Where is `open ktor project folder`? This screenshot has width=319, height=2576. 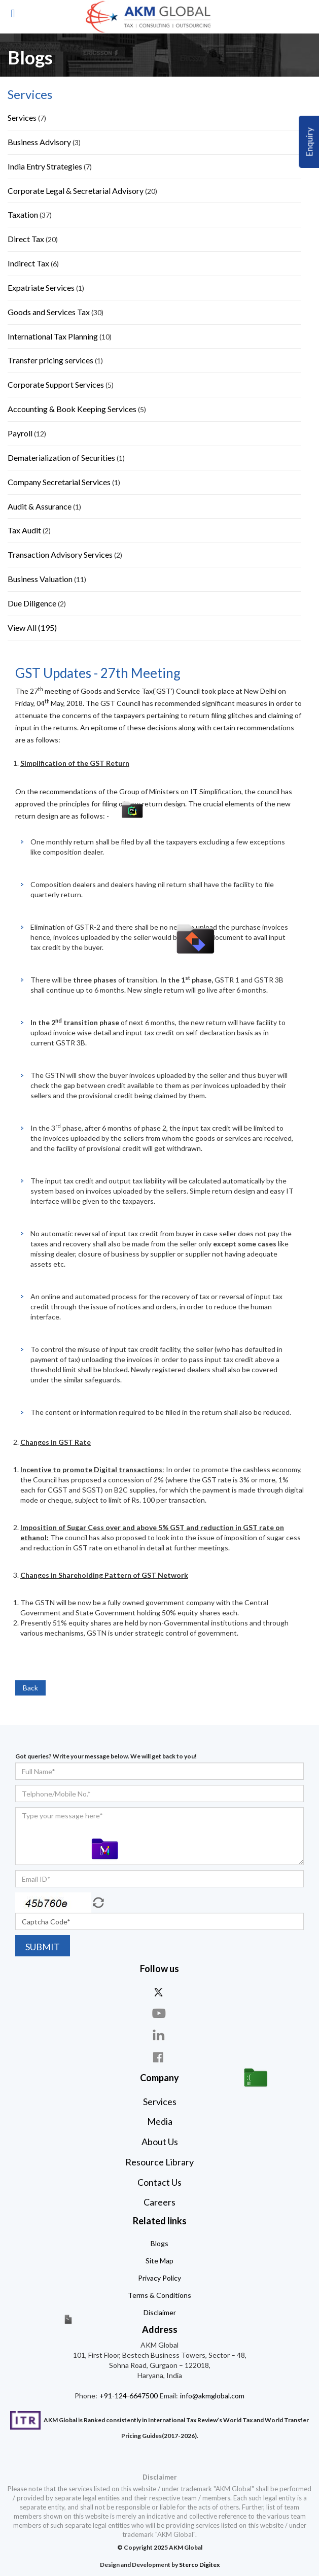
open ktor project folder is located at coordinates (195, 940).